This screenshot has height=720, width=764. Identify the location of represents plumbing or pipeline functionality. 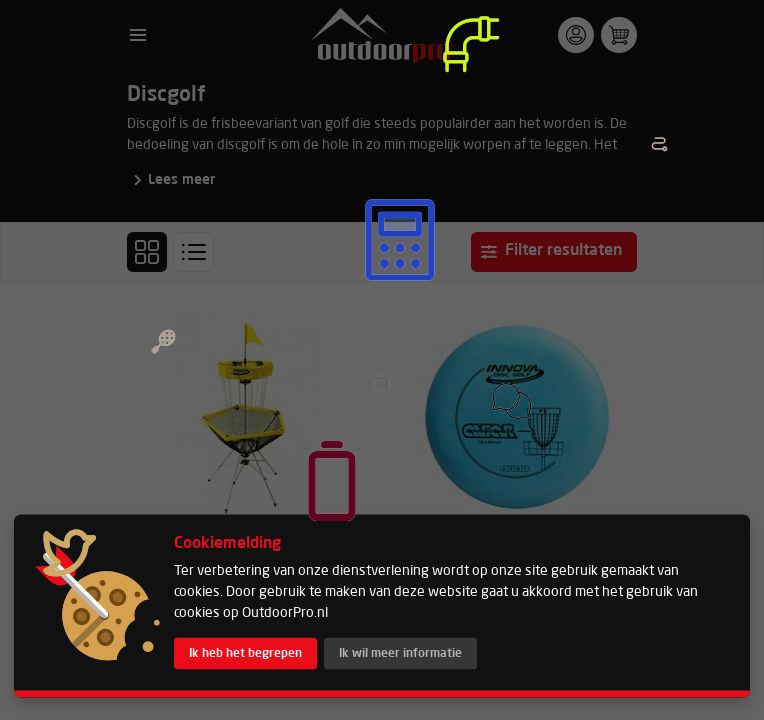
(469, 42).